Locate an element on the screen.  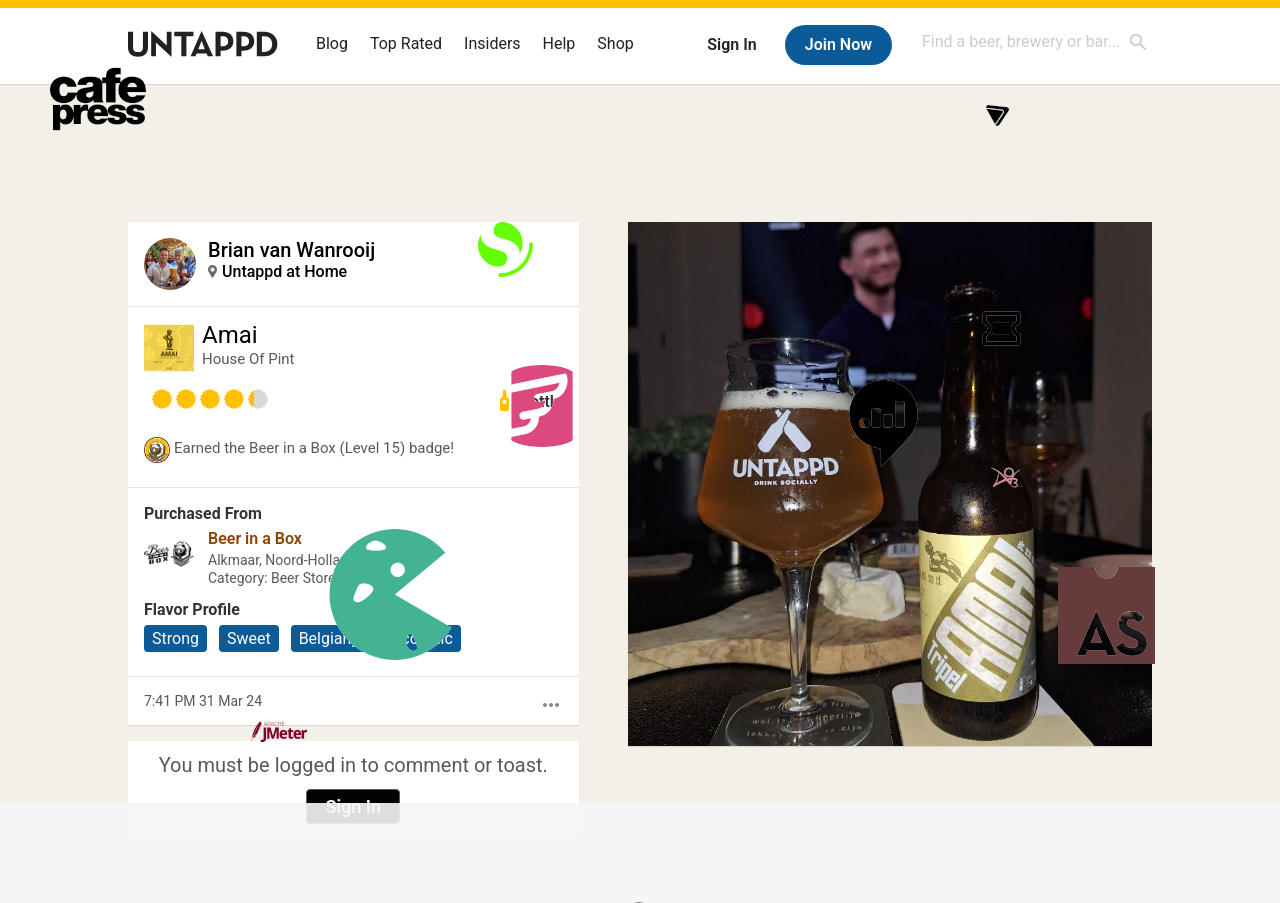
opensearch branding or product logo is located at coordinates (505, 249).